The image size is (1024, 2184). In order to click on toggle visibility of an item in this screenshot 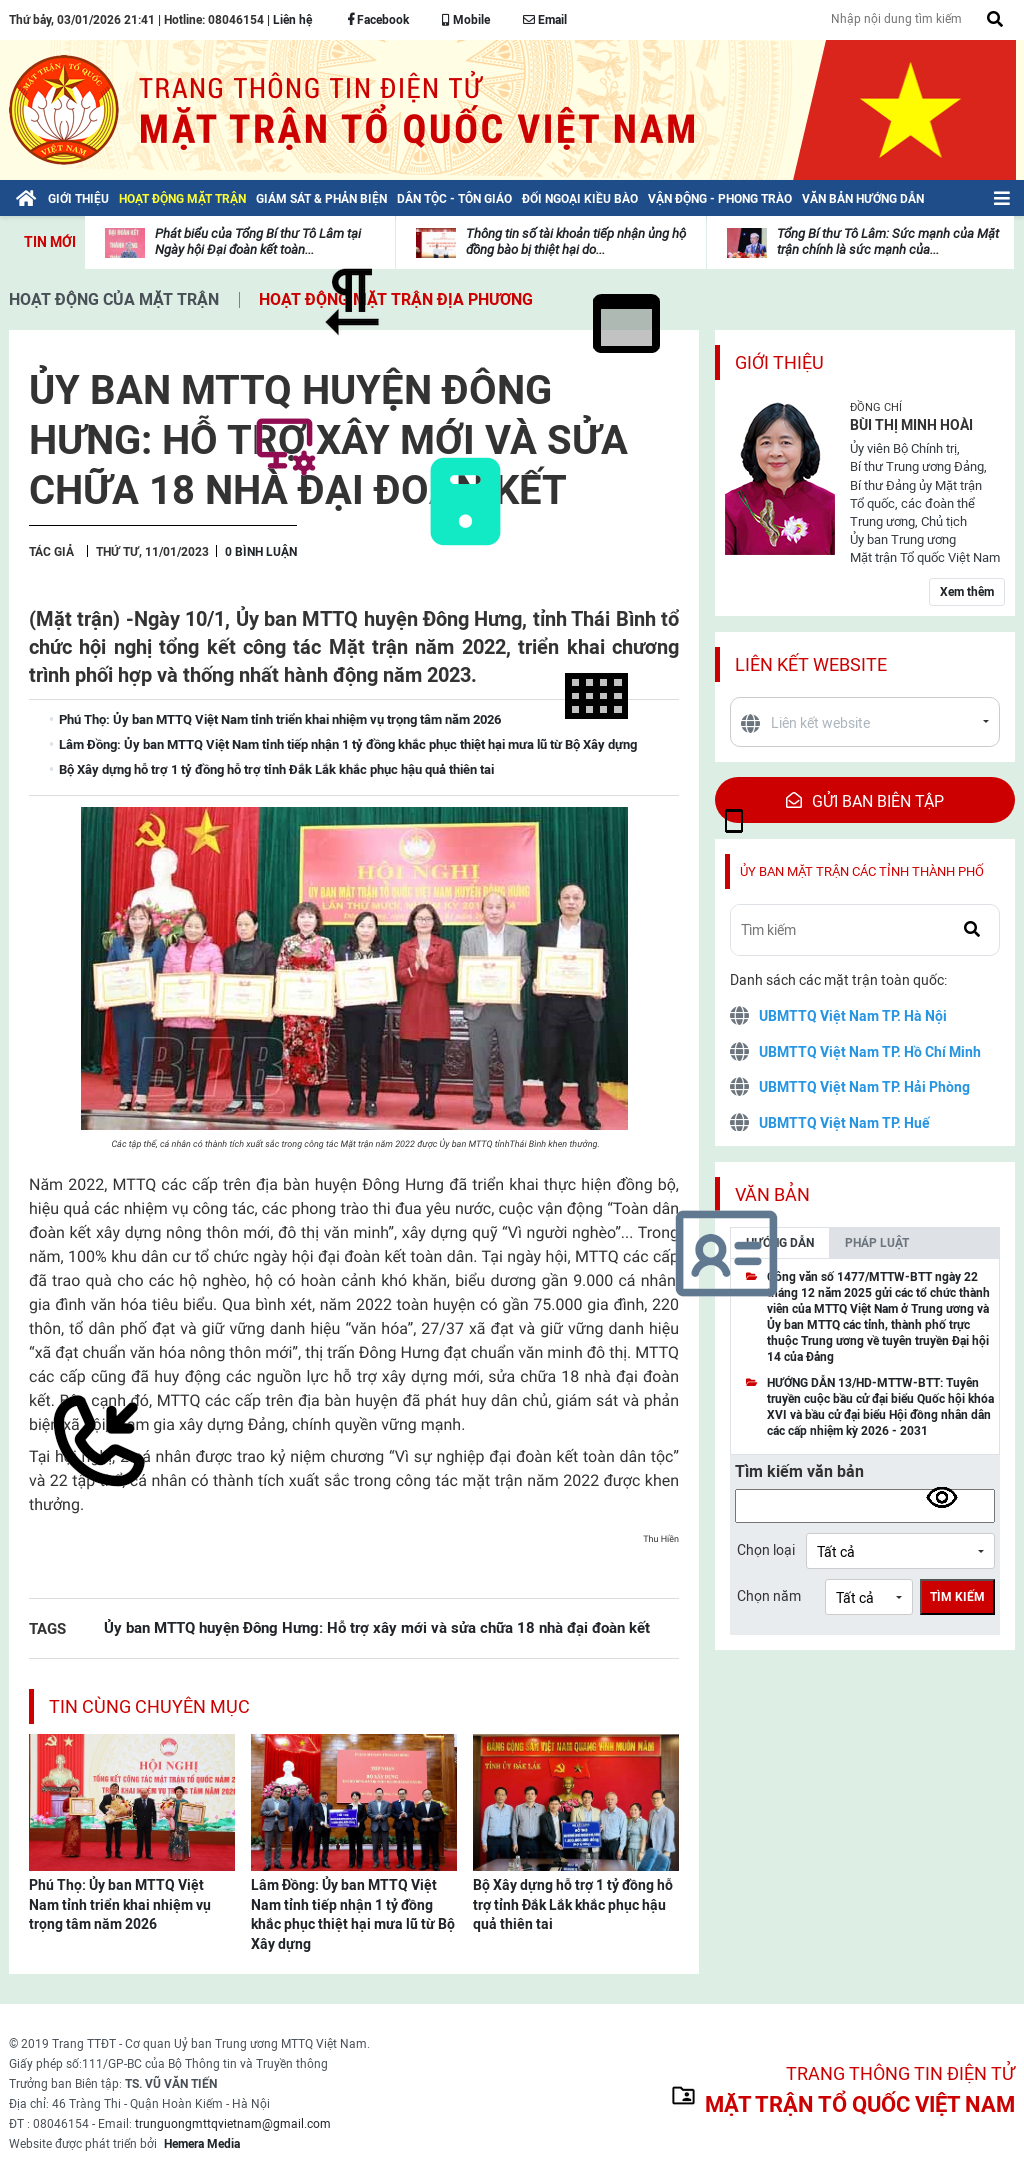, I will do `click(942, 1498)`.